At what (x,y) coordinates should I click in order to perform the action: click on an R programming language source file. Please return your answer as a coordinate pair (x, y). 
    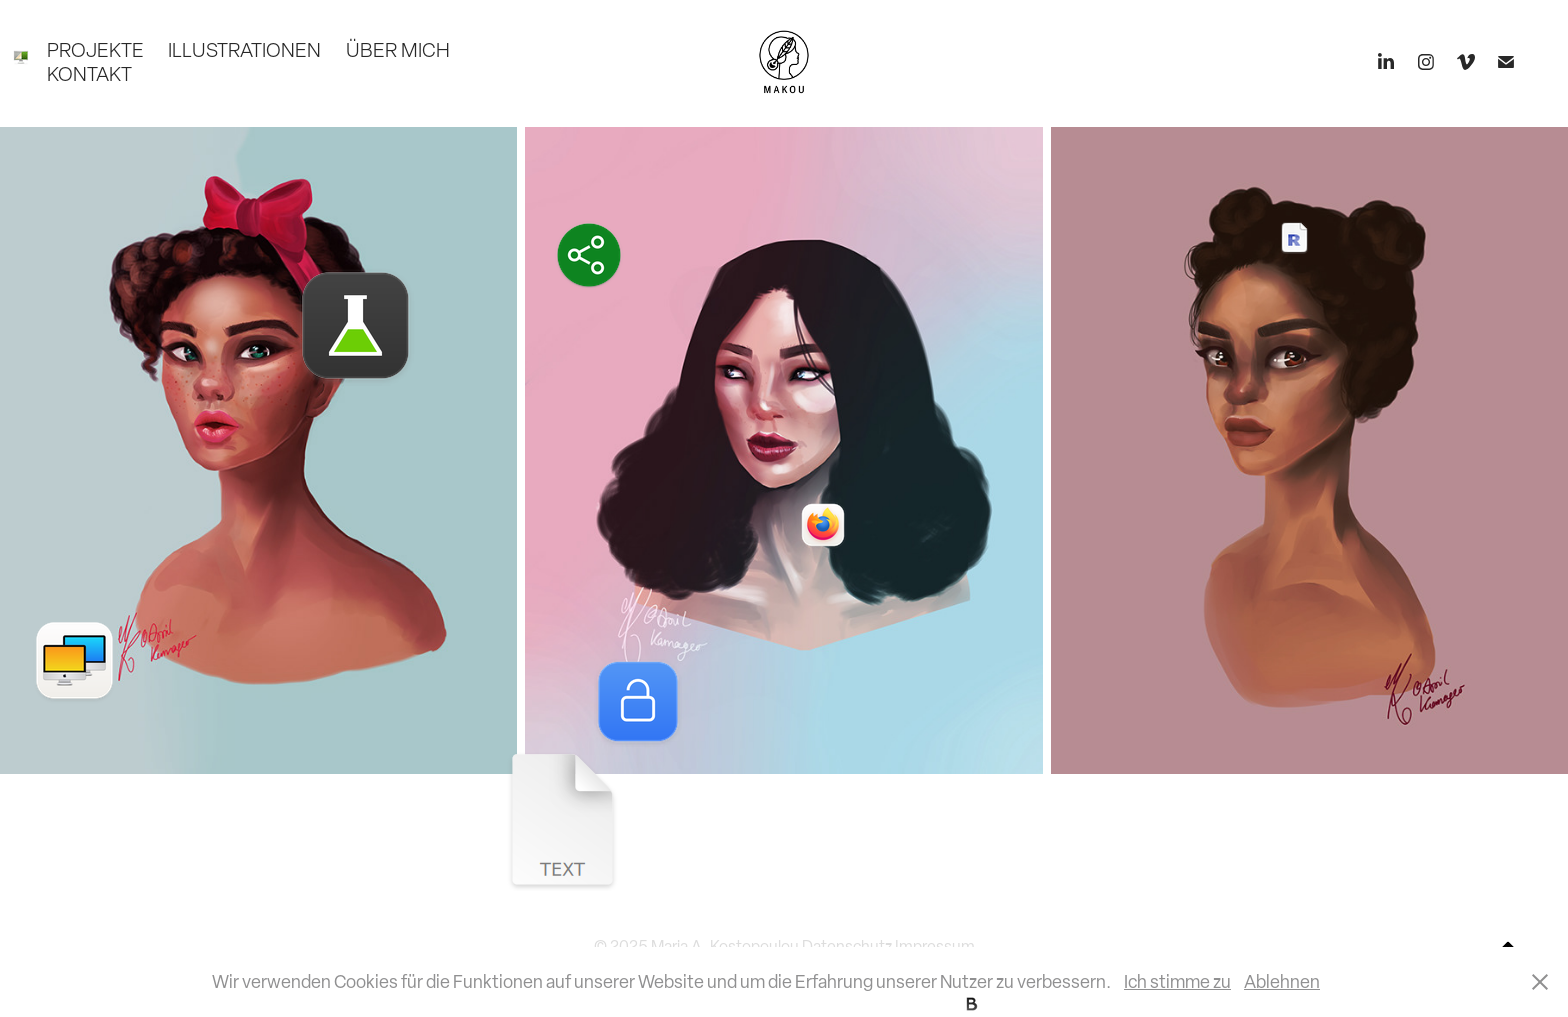
    Looking at the image, I should click on (1294, 237).